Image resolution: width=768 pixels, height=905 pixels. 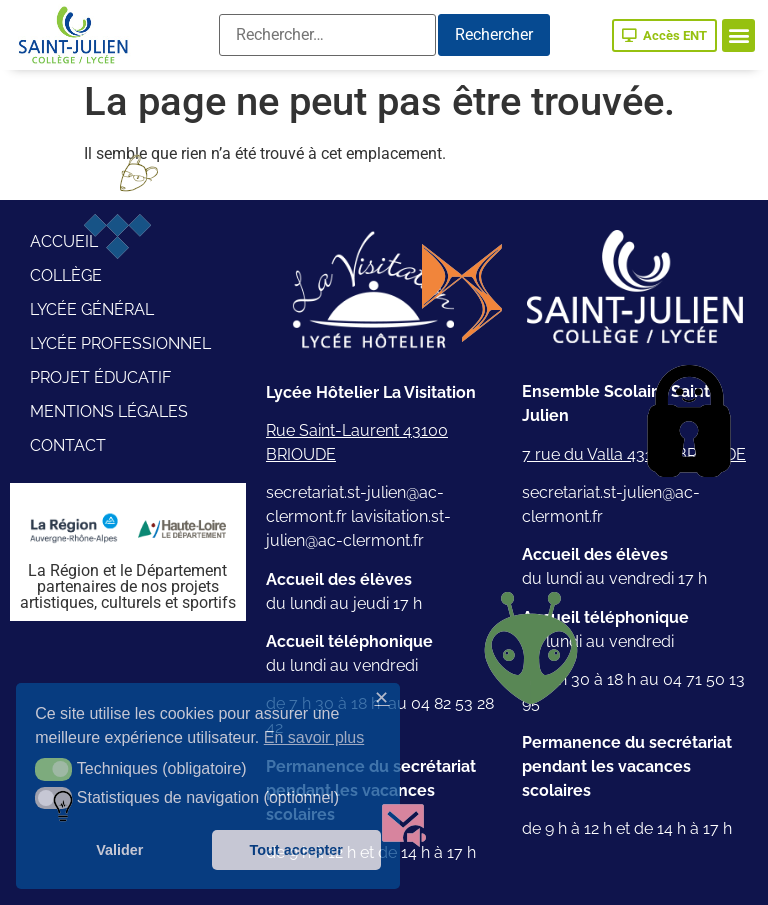 What do you see at coordinates (139, 173) in the screenshot?
I see `editorconfig project logo` at bounding box center [139, 173].